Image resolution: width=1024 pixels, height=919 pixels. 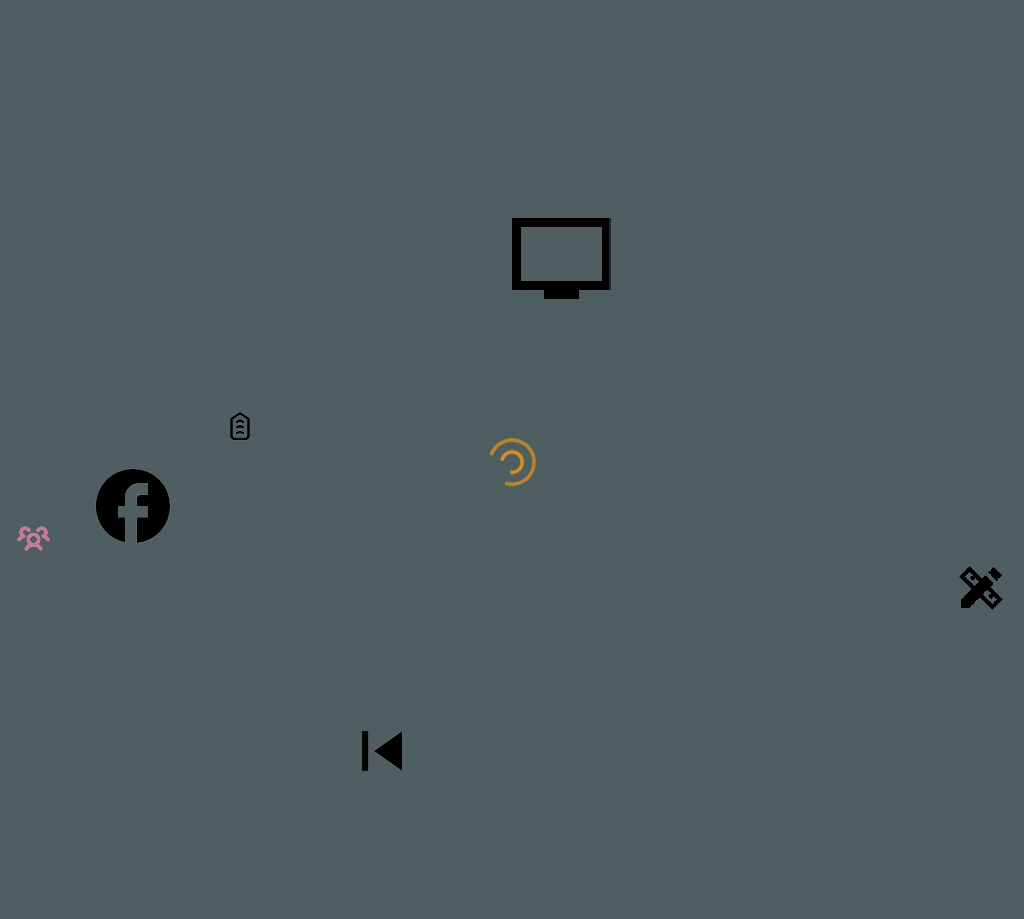 What do you see at coordinates (382, 751) in the screenshot?
I see `skip to previous track` at bounding box center [382, 751].